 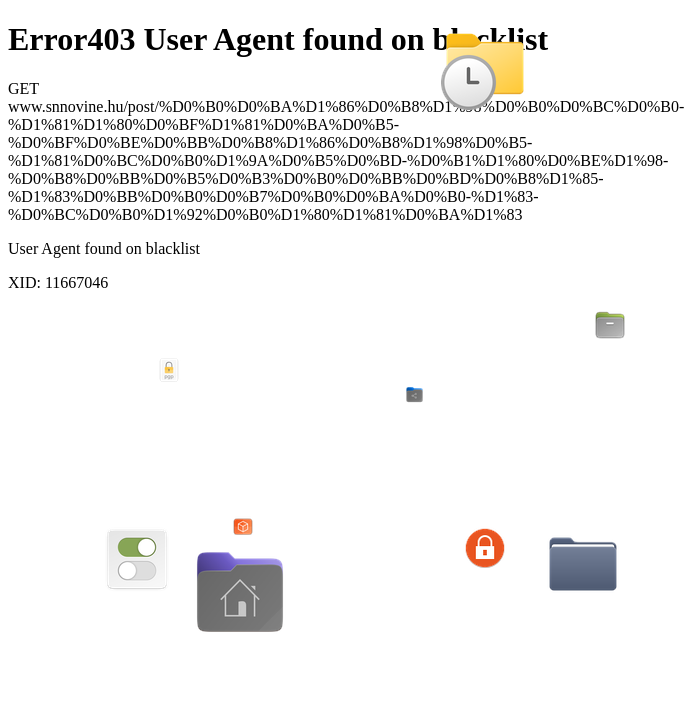 What do you see at coordinates (169, 370) in the screenshot?
I see `a pgp-encrypted file` at bounding box center [169, 370].